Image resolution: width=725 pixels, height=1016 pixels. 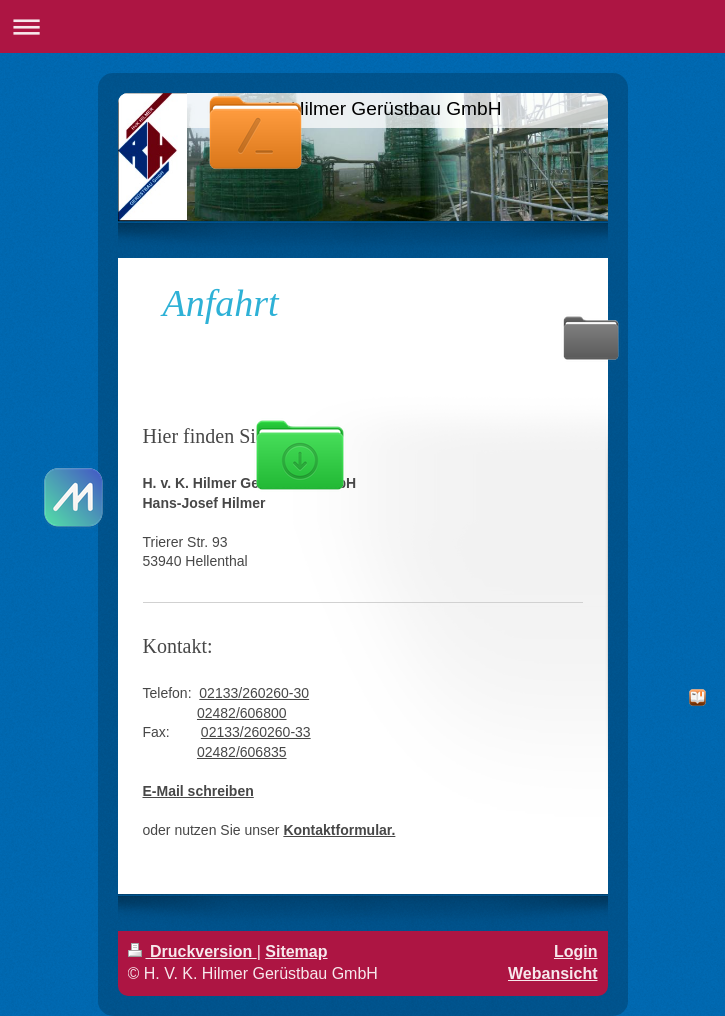 What do you see at coordinates (697, 697) in the screenshot?
I see `open QuickLookup dictionary app` at bounding box center [697, 697].